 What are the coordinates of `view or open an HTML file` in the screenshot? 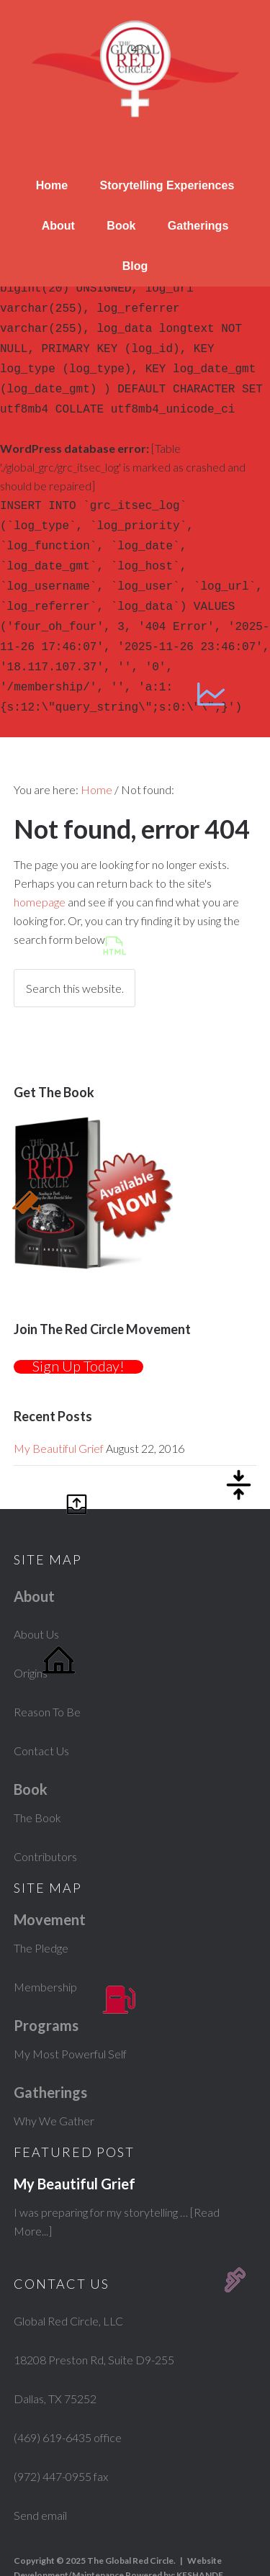 It's located at (114, 946).